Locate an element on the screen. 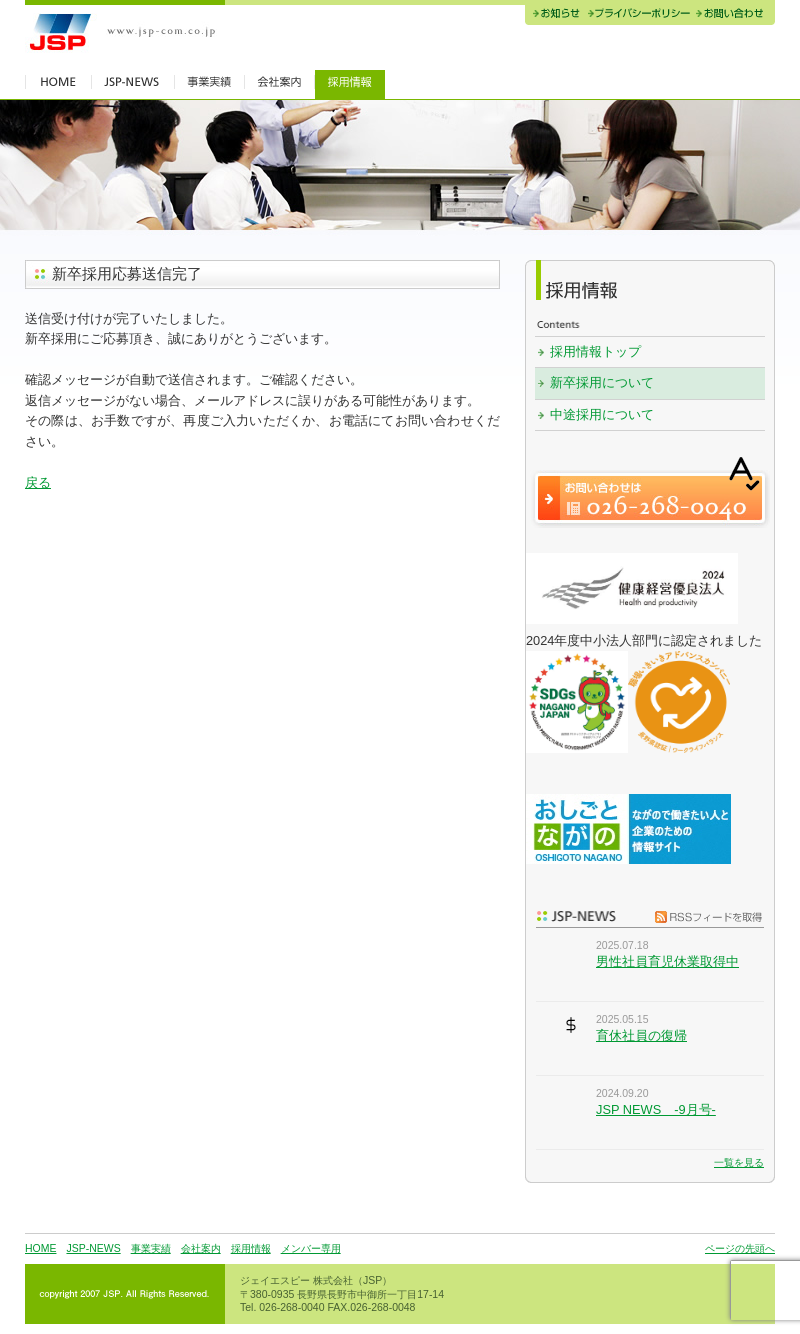  check spelling and grammar is located at coordinates (741, 472).